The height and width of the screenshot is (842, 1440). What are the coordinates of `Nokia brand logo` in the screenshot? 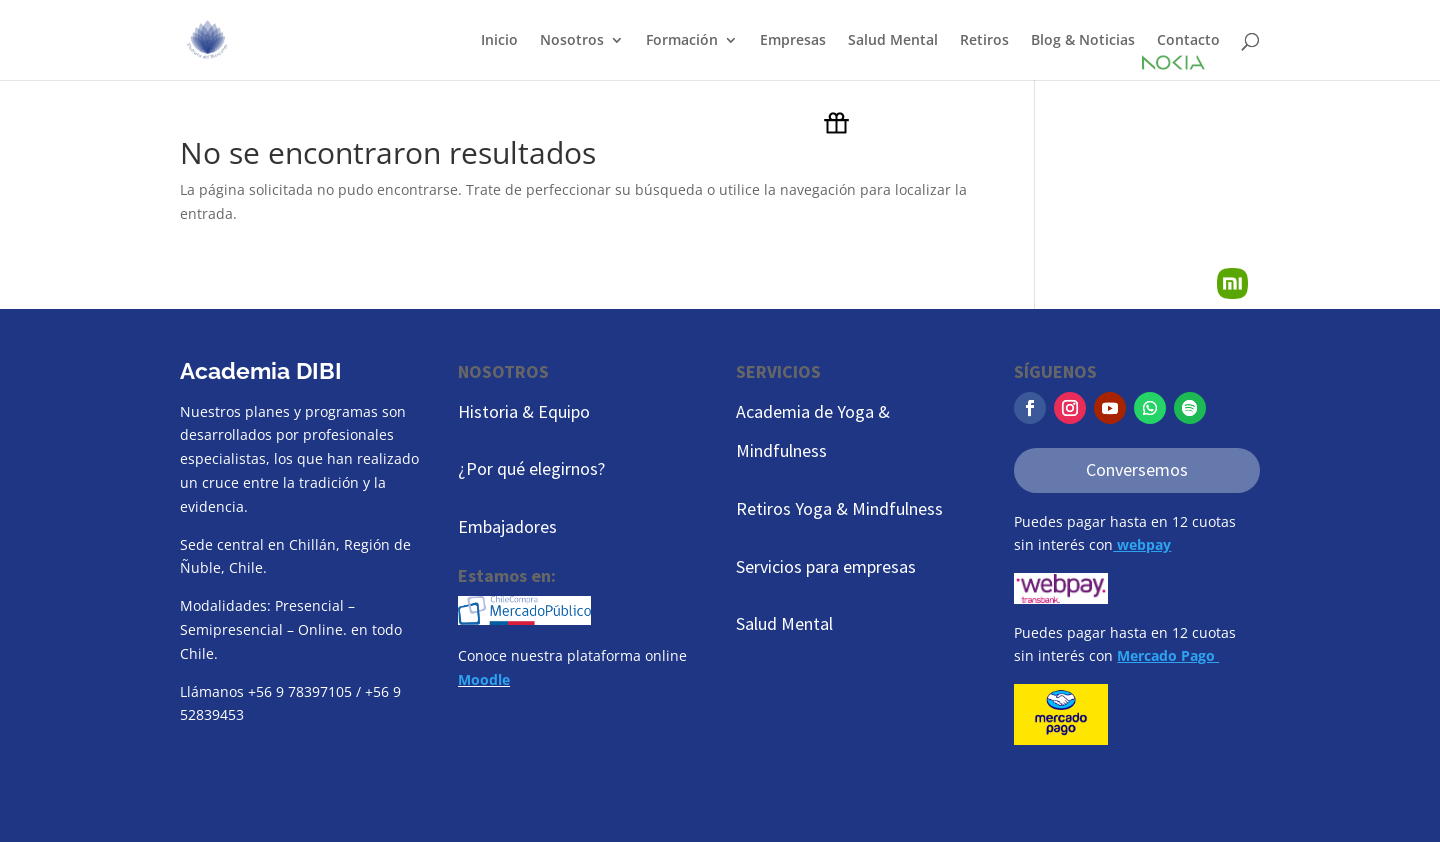 It's located at (1173, 62).